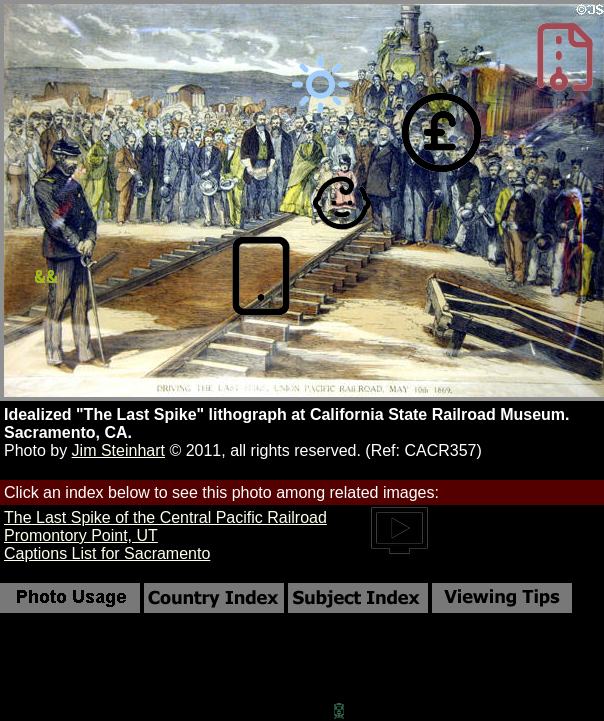 The width and height of the screenshot is (604, 721). I want to click on open a compressed or zipped file, so click(565, 57).